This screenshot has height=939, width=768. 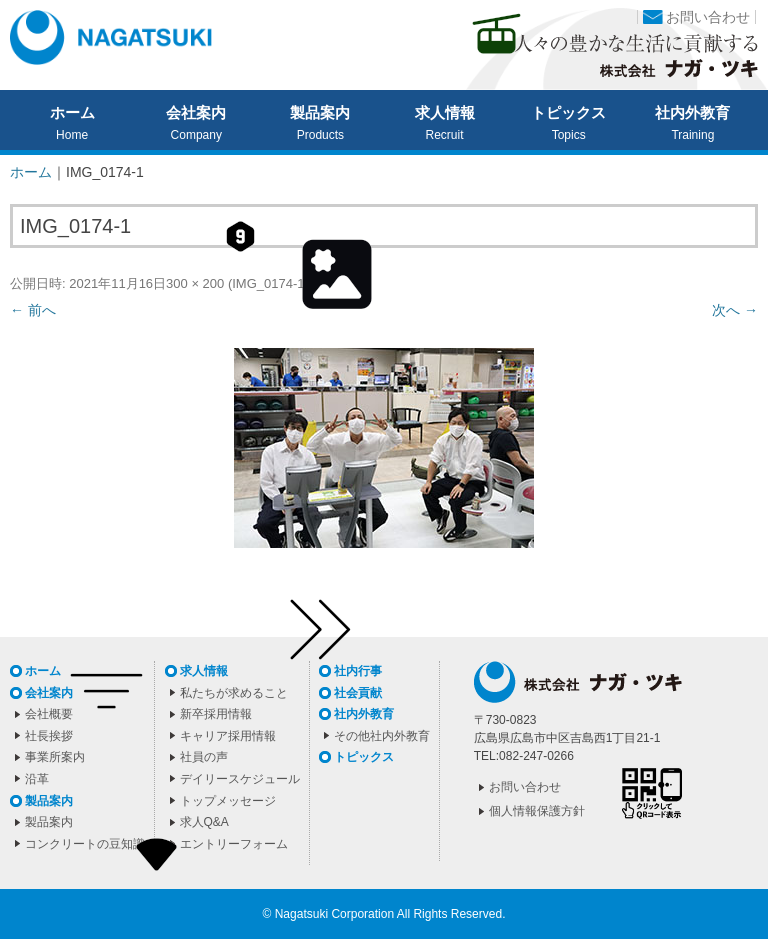 What do you see at coordinates (156, 854) in the screenshot?
I see `indicates strong wifi signal strength` at bounding box center [156, 854].